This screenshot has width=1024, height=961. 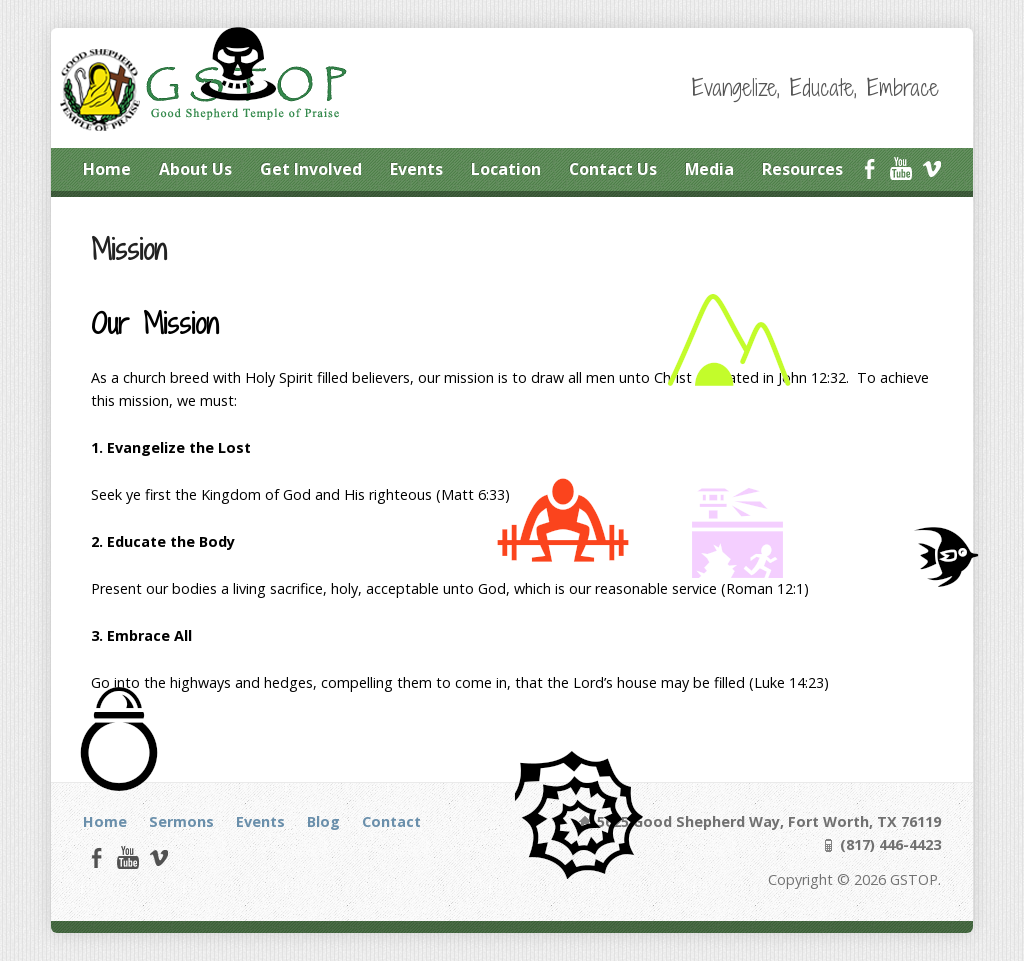 What do you see at coordinates (119, 739) in the screenshot?
I see `access global or worldwide settings` at bounding box center [119, 739].